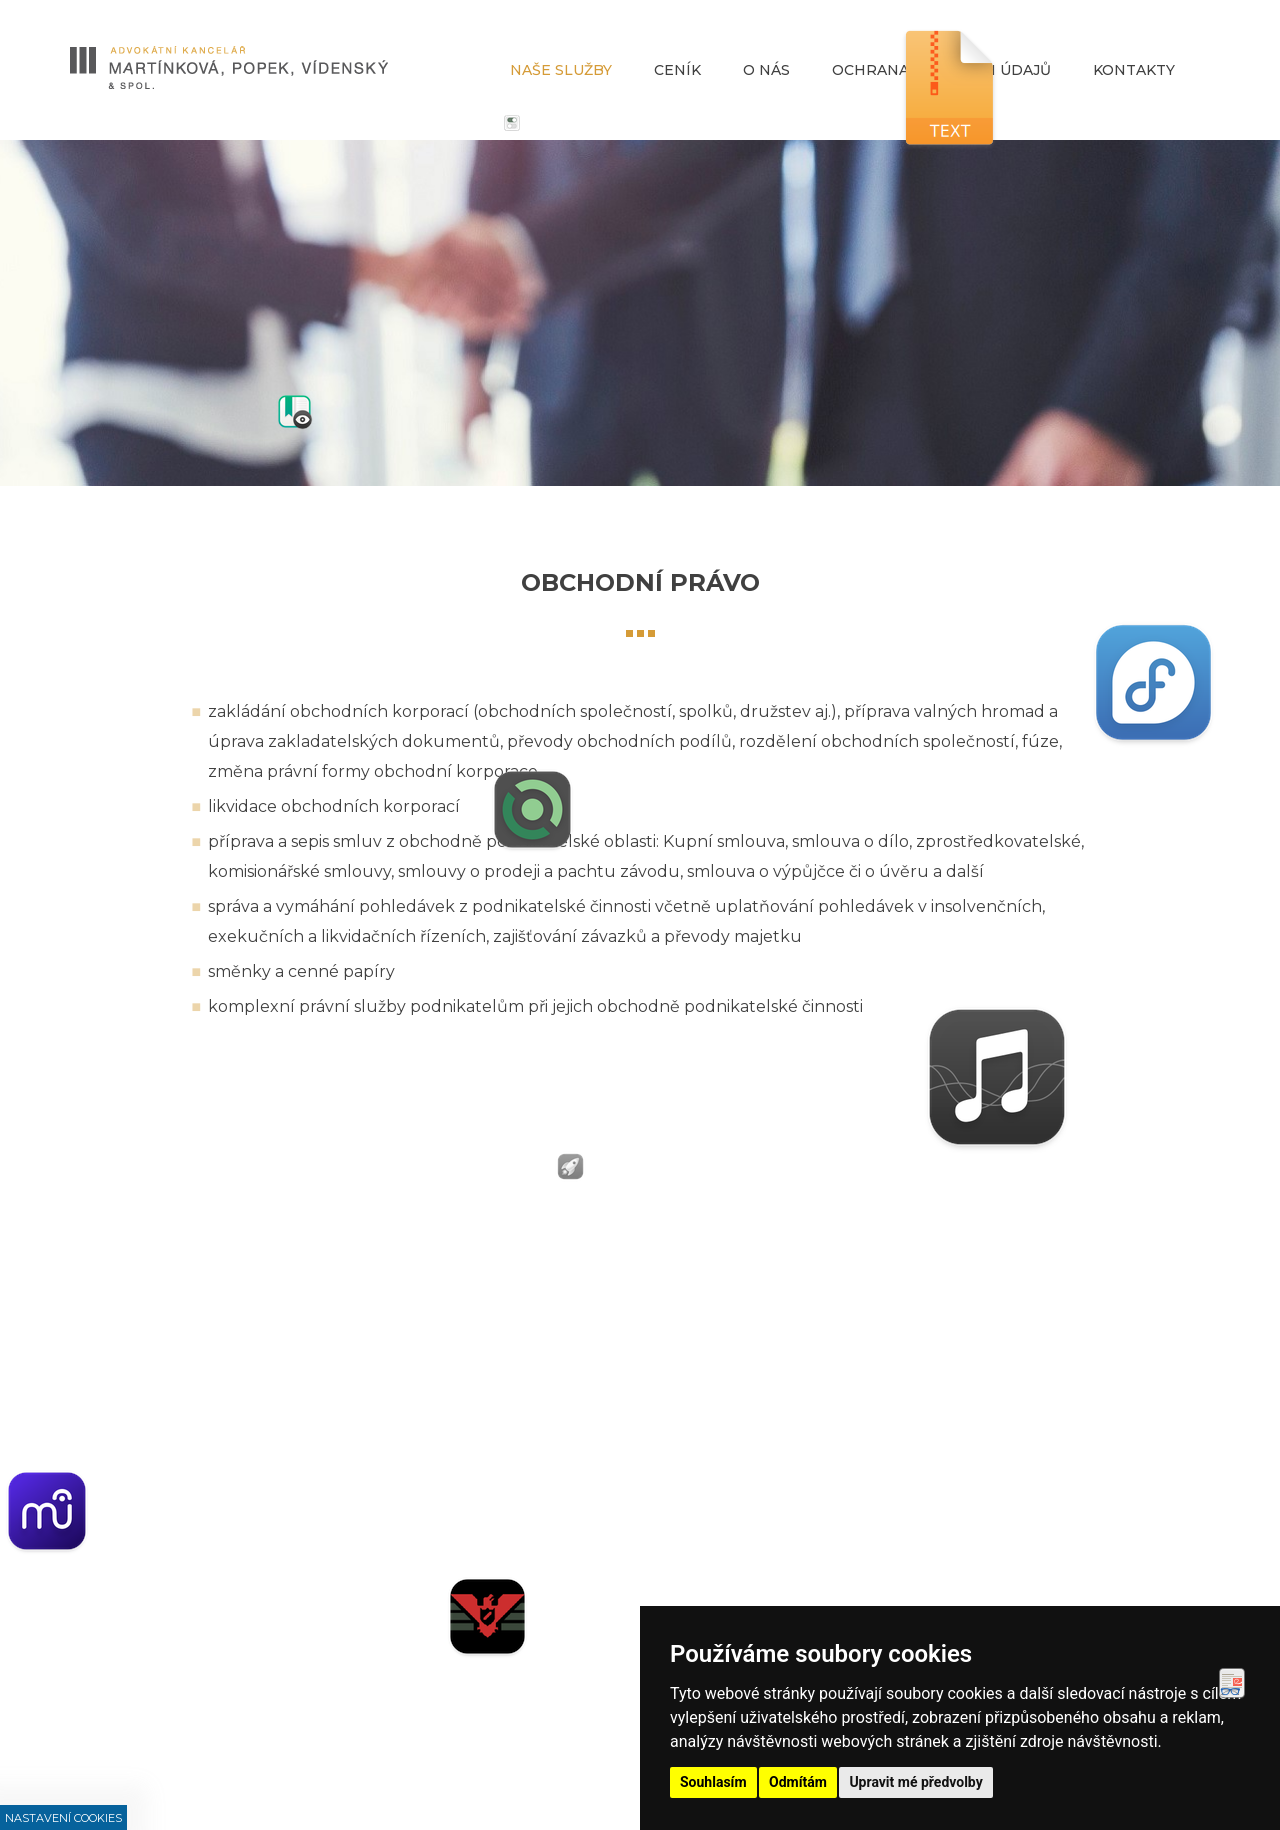 Image resolution: width=1280 pixels, height=1830 pixels. I want to click on compressed archive file type indicator, so click(949, 89).